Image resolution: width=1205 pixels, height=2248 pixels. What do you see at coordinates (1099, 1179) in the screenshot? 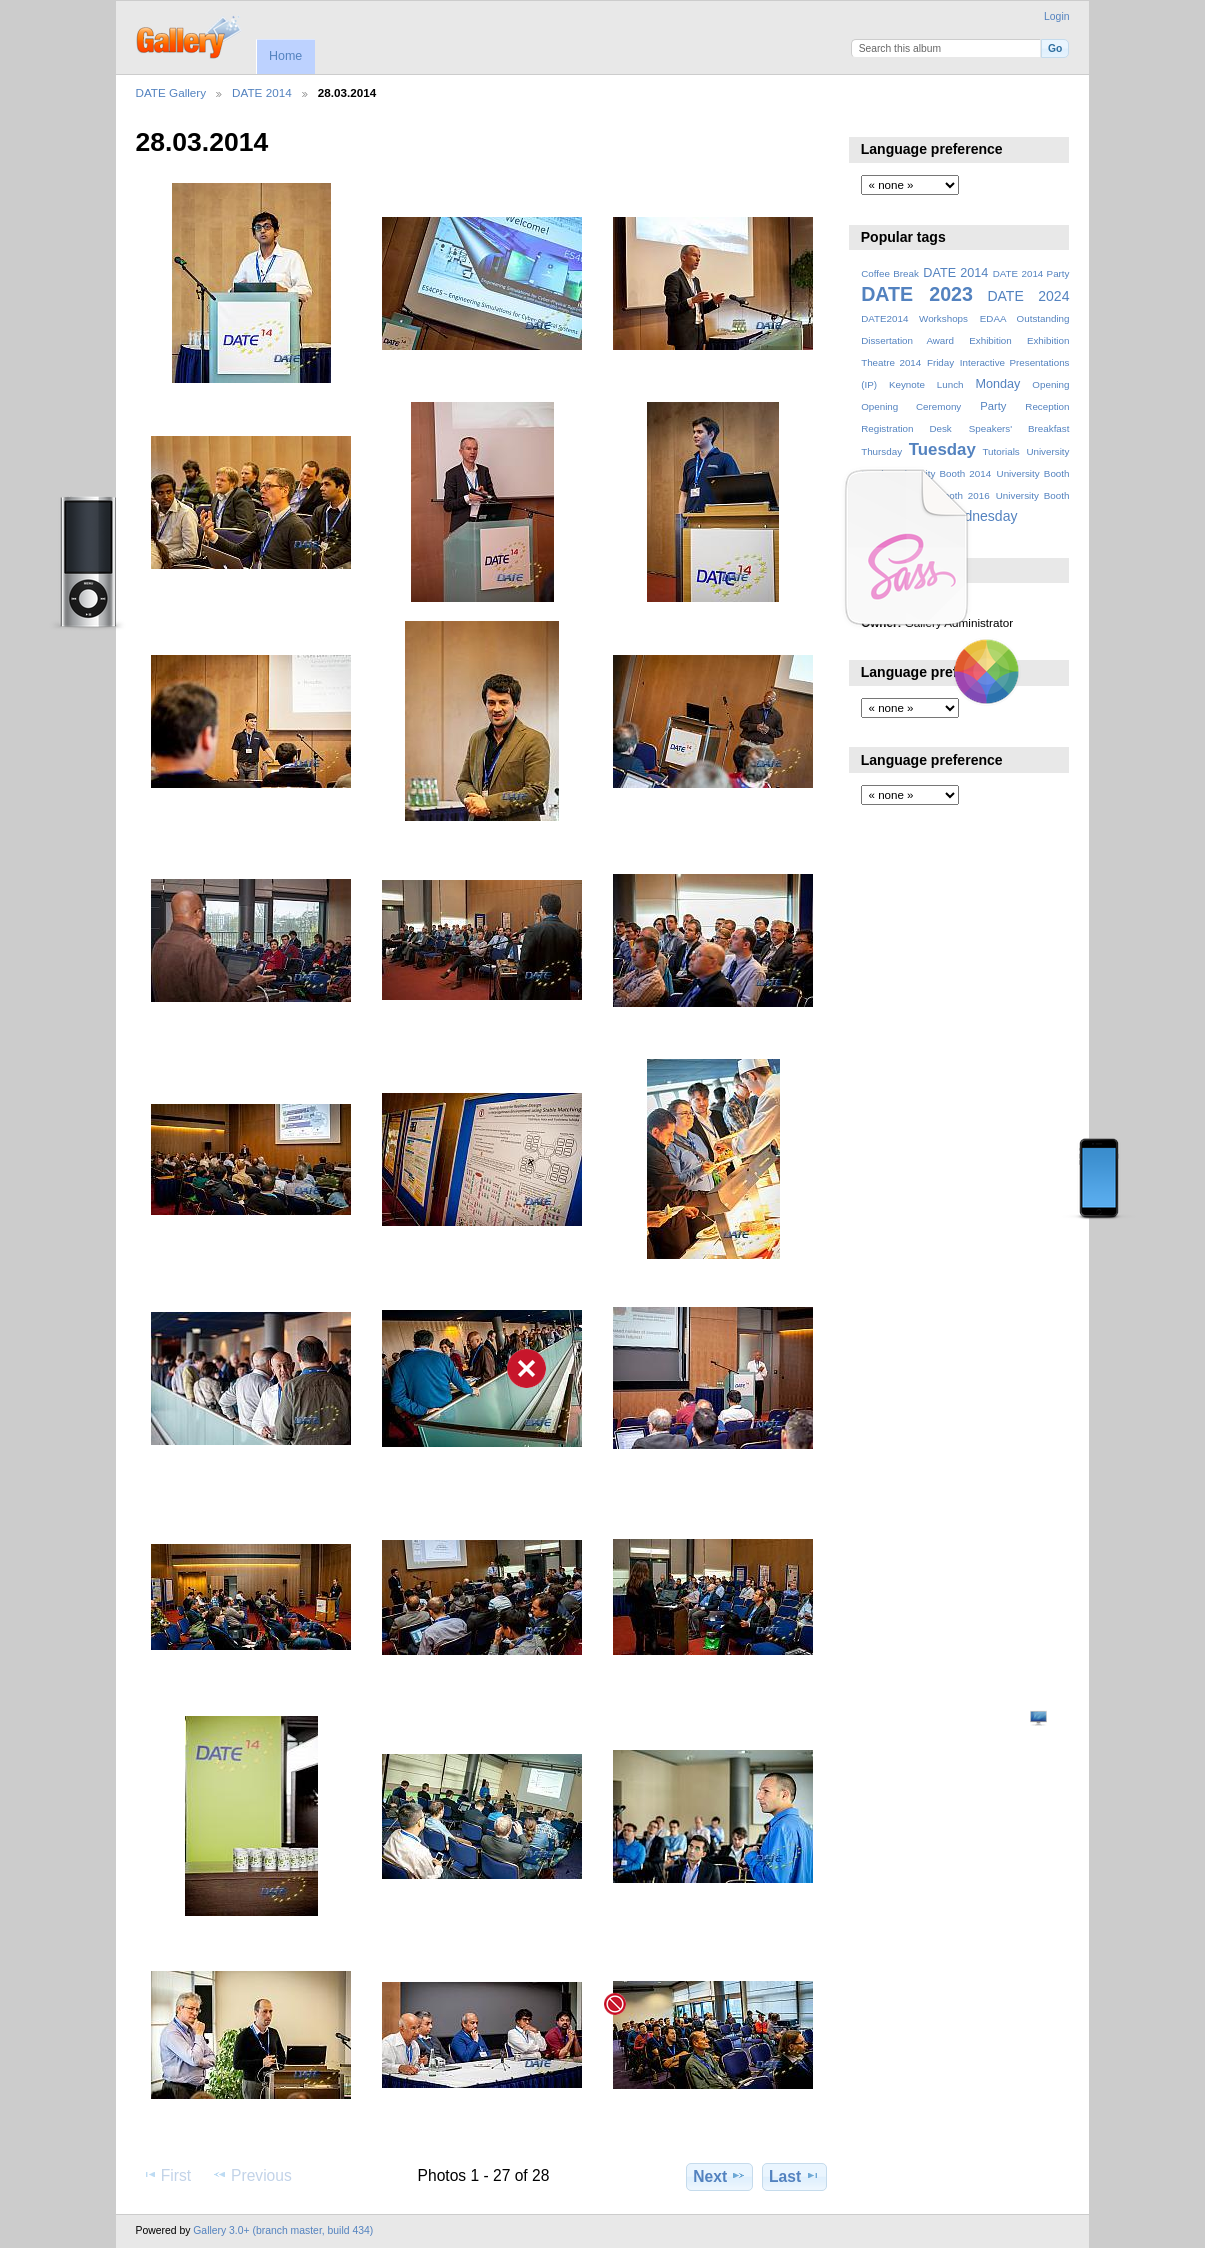
I see `iPhone 7 Plus device icon` at bounding box center [1099, 1179].